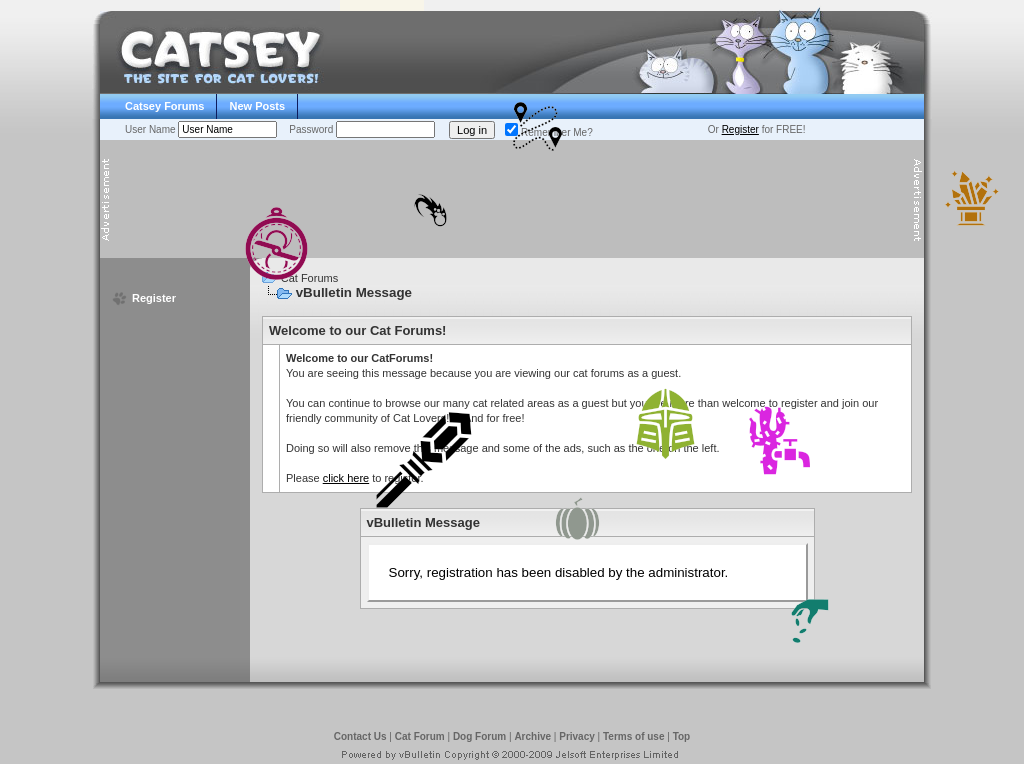 The height and width of the screenshot is (764, 1024). What do you see at coordinates (971, 198) in the screenshot?
I see `access the crystal shrine location in-game` at bounding box center [971, 198].